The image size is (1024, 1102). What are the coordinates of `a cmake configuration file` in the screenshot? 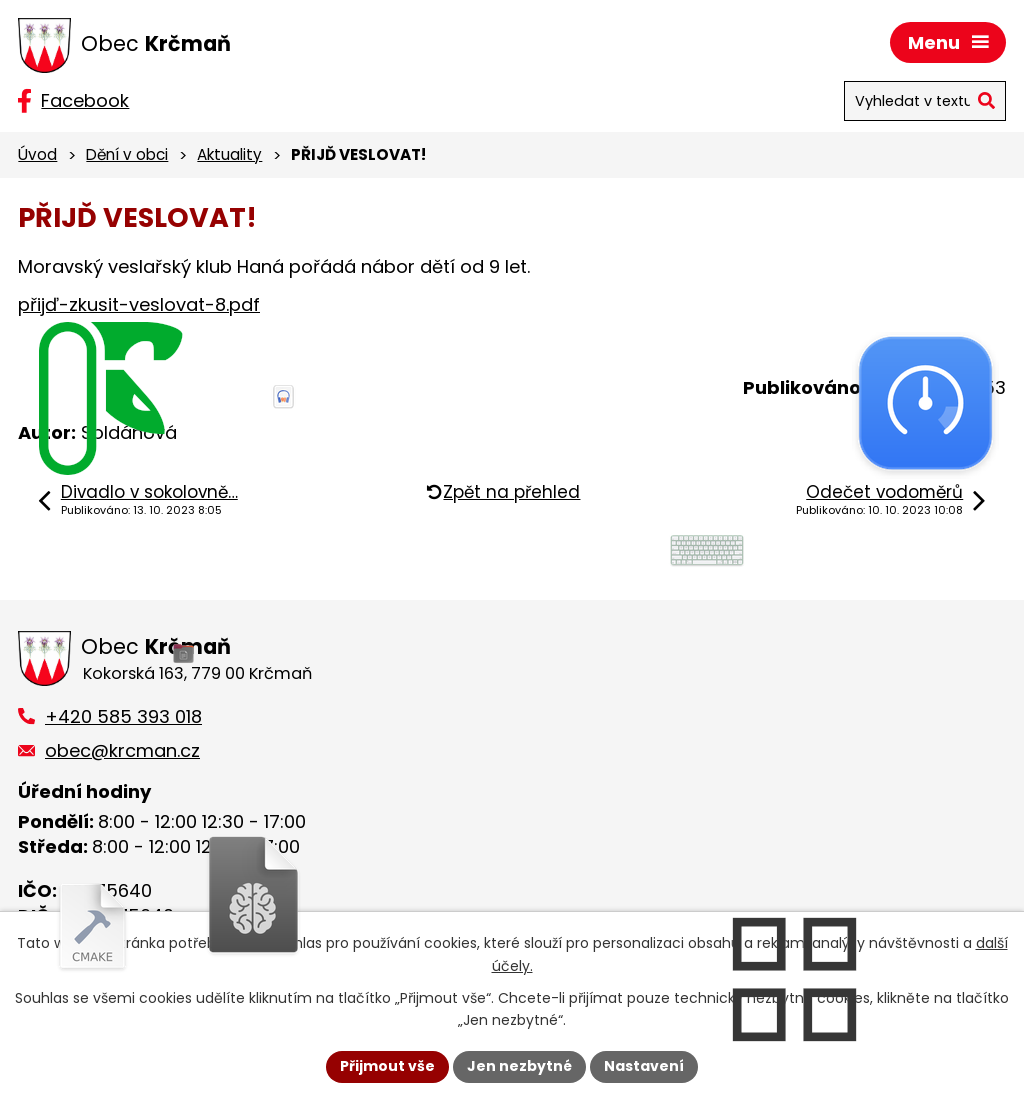 It's located at (92, 927).